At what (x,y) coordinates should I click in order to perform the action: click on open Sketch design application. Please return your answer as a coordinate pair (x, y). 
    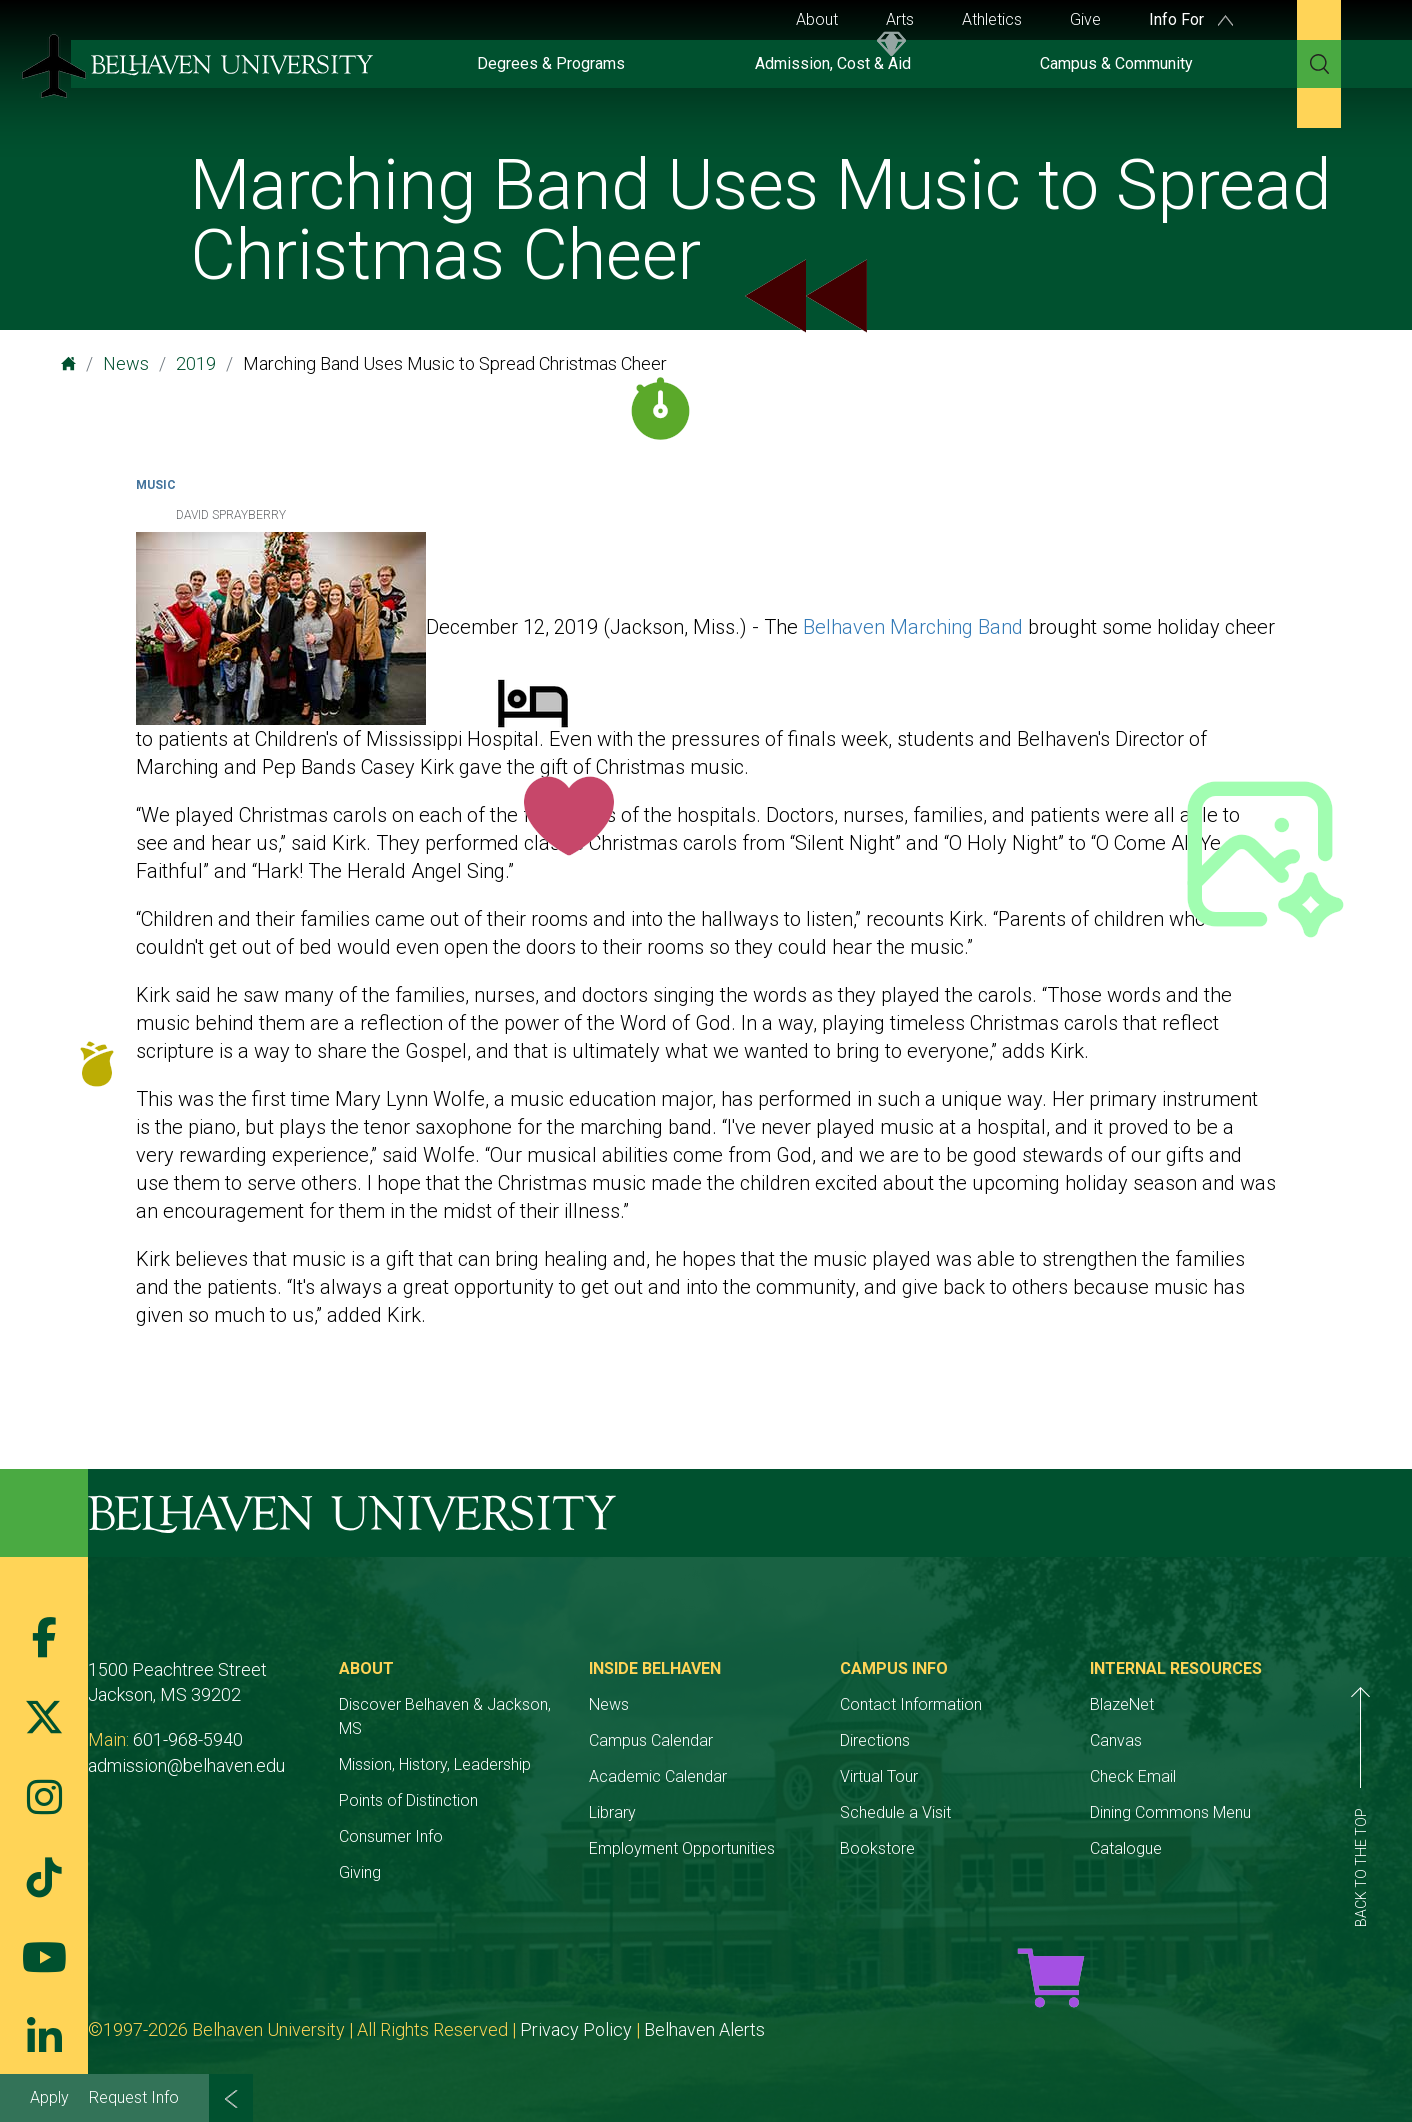
    Looking at the image, I should click on (891, 43).